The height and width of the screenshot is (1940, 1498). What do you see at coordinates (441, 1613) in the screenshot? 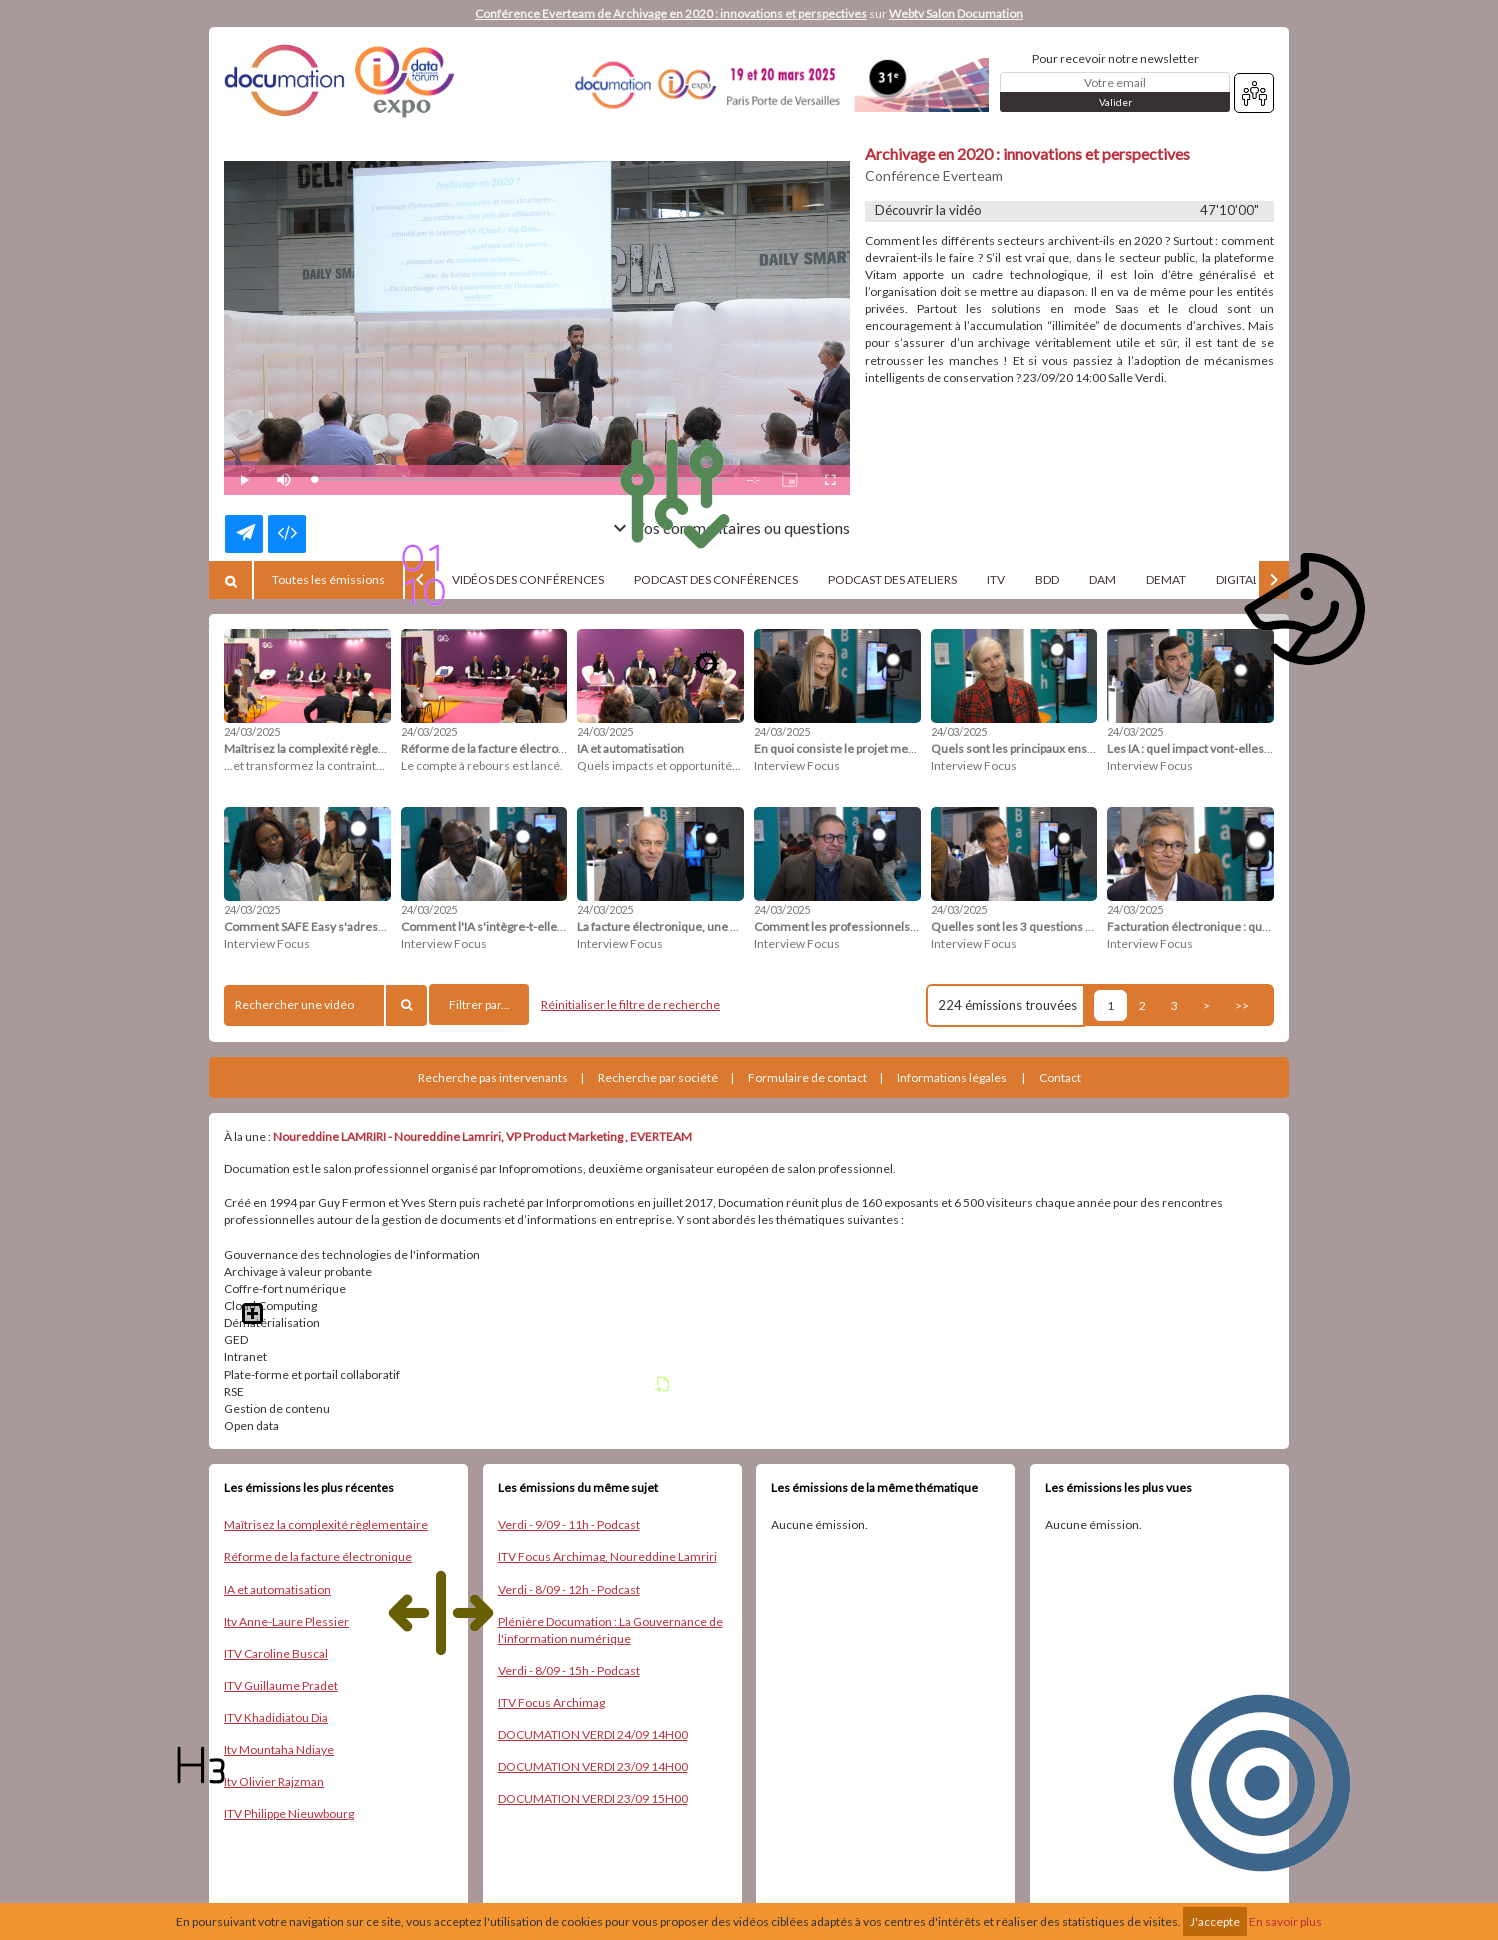
I see `expand content horizontally` at bounding box center [441, 1613].